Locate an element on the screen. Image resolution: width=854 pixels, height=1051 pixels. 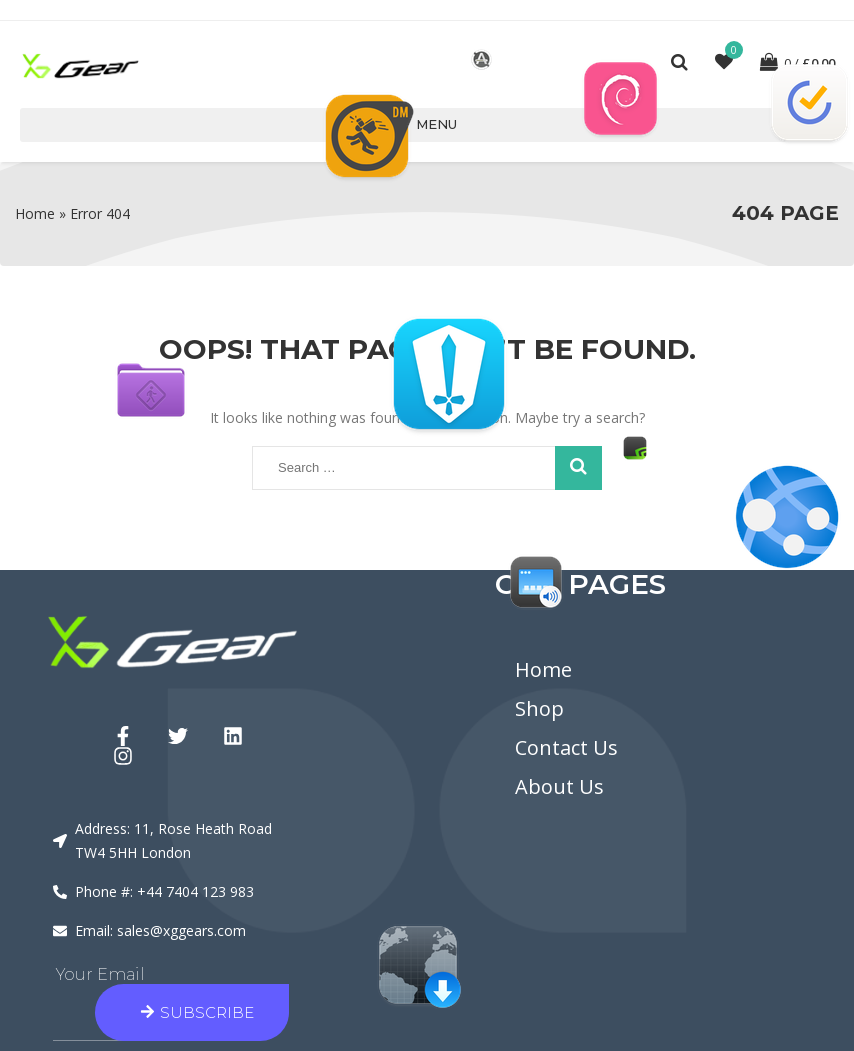
check for and install software updates is located at coordinates (481, 59).